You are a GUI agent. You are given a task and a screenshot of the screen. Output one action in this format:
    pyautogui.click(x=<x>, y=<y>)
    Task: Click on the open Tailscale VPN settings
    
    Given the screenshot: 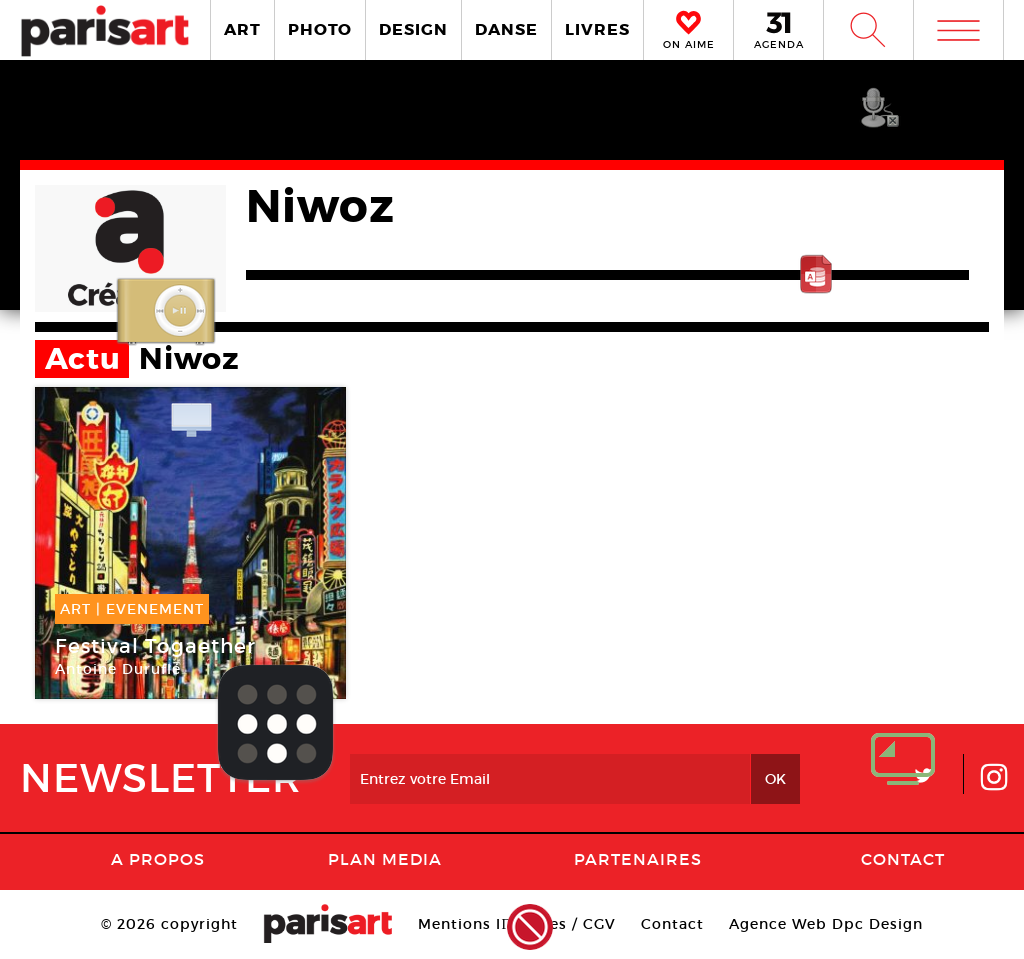 What is the action you would take?
    pyautogui.click(x=275, y=722)
    